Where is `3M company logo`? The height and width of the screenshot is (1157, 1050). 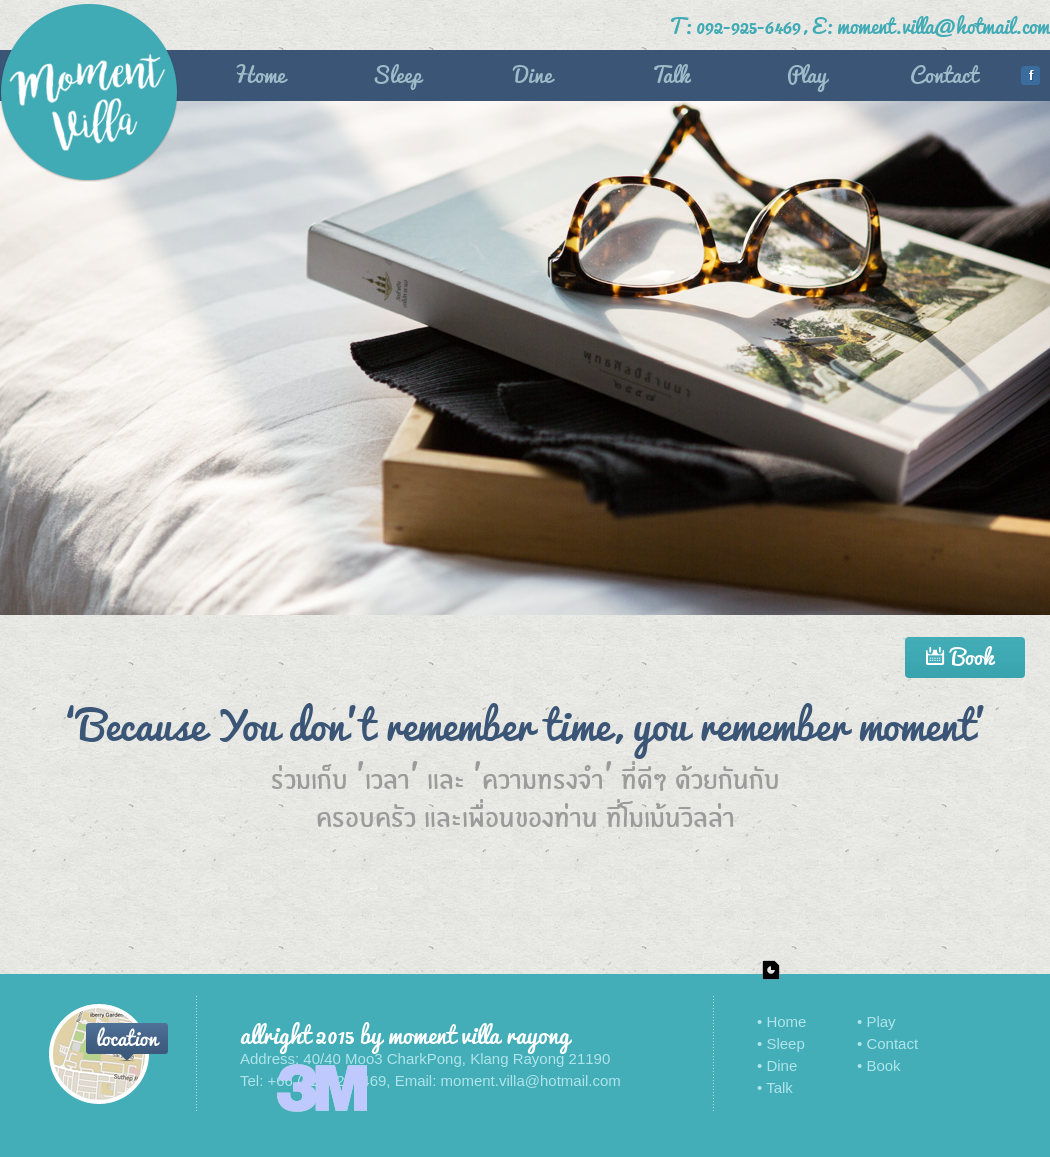
3M company logo is located at coordinates (322, 1088).